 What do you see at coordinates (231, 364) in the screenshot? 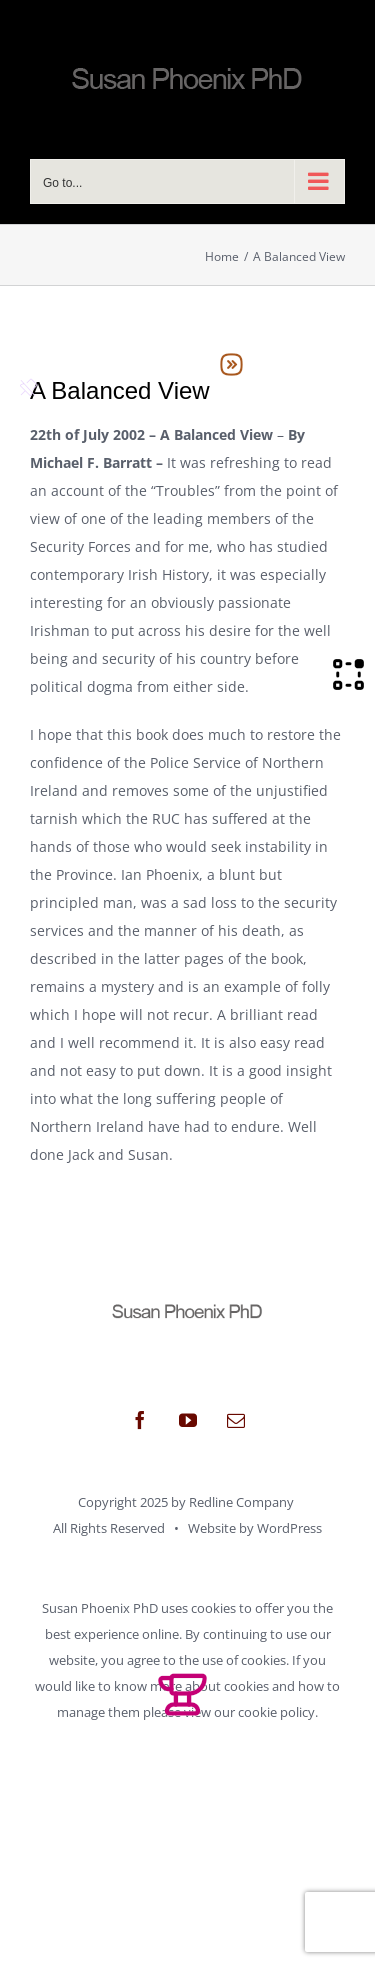
I see `skip forward or advance to next item` at bounding box center [231, 364].